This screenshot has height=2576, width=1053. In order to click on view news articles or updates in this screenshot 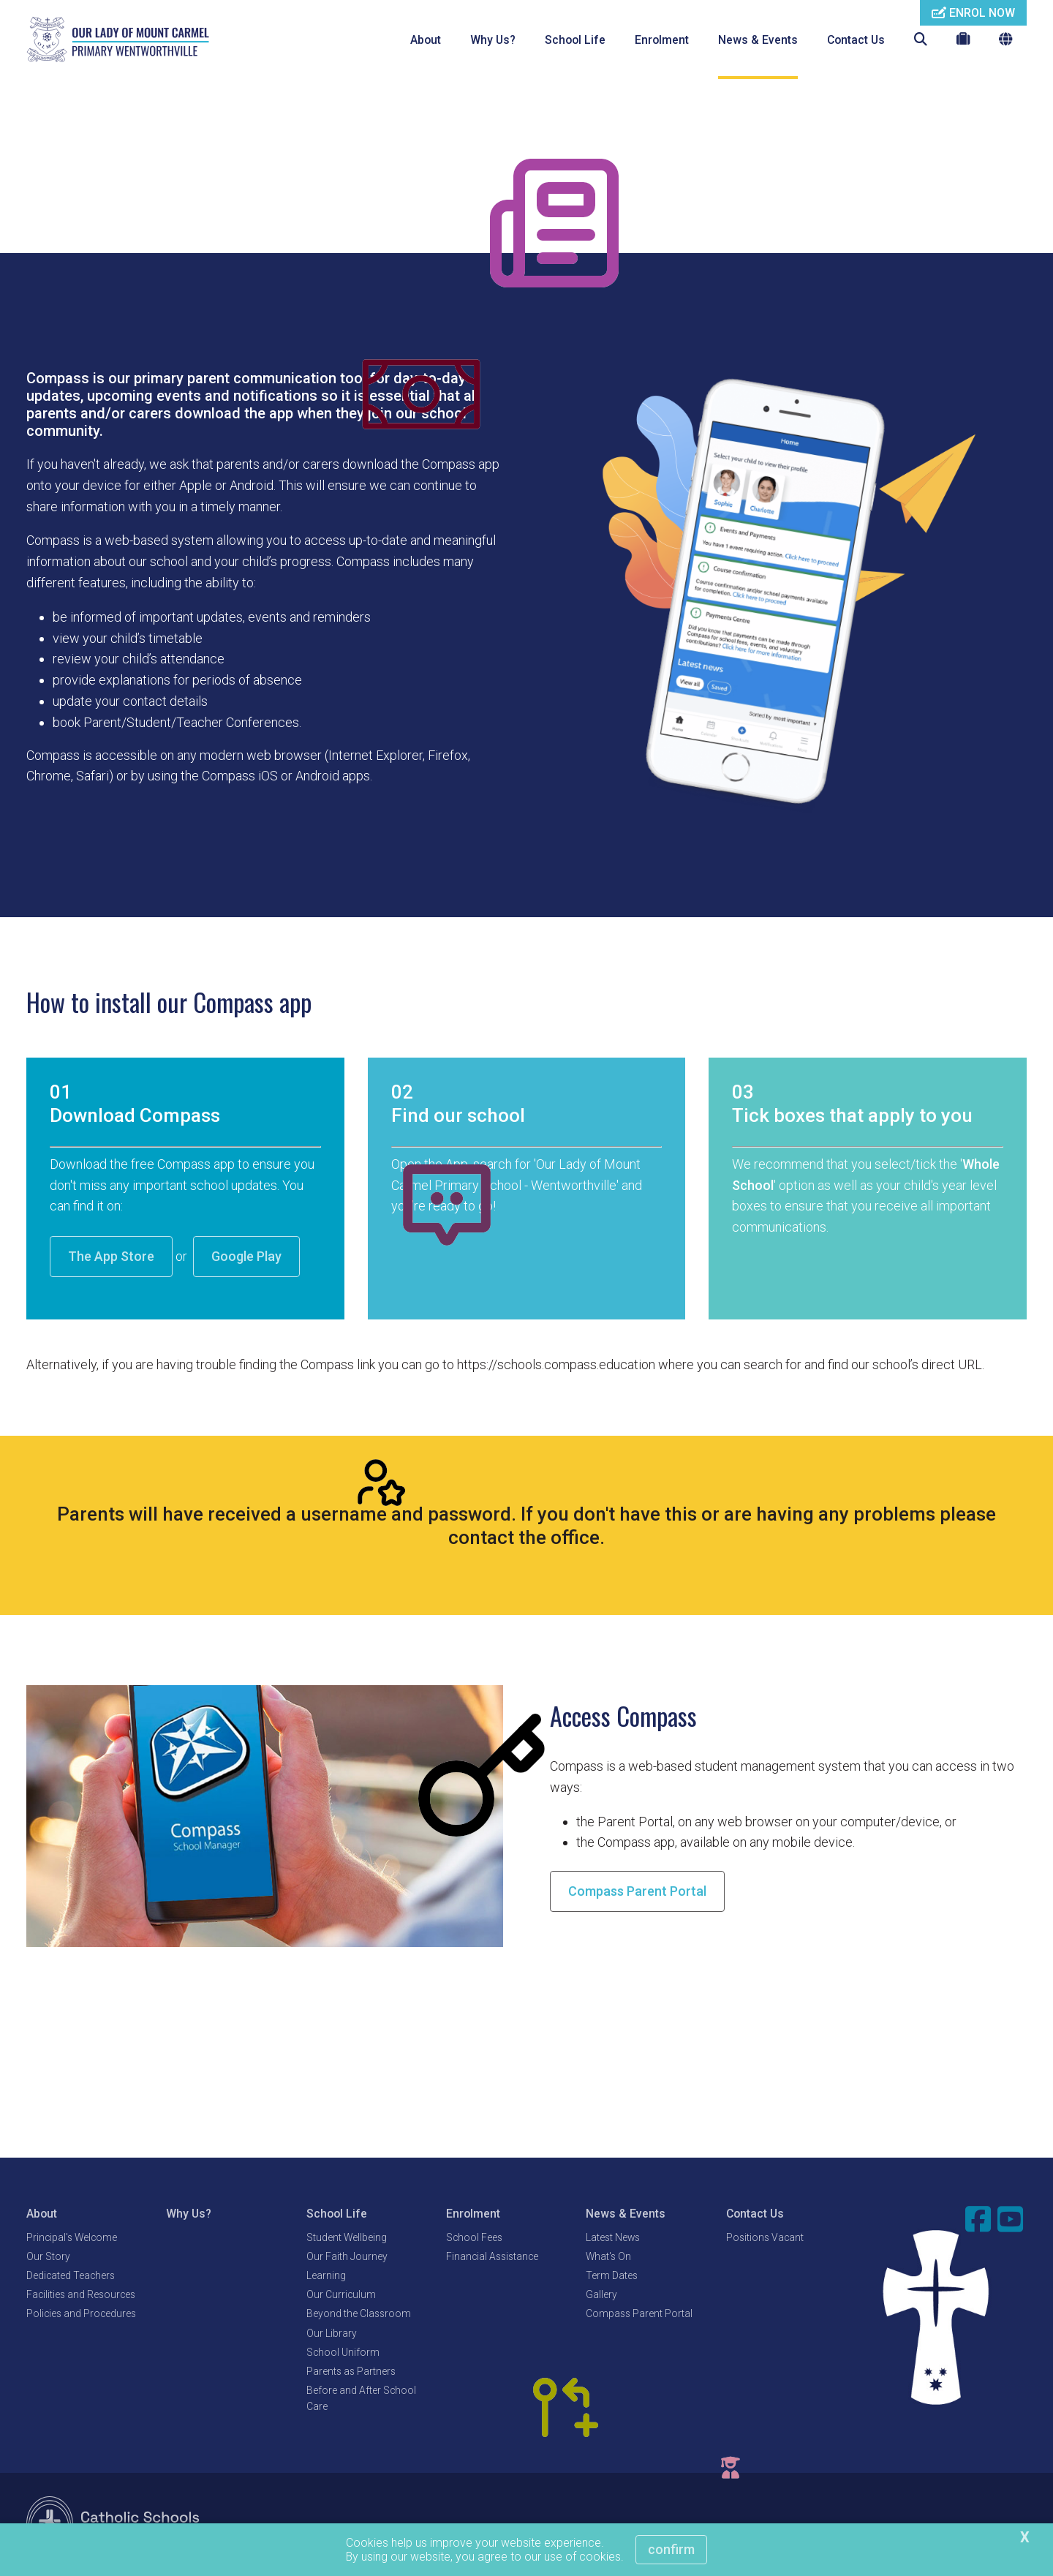, I will do `click(554, 223)`.